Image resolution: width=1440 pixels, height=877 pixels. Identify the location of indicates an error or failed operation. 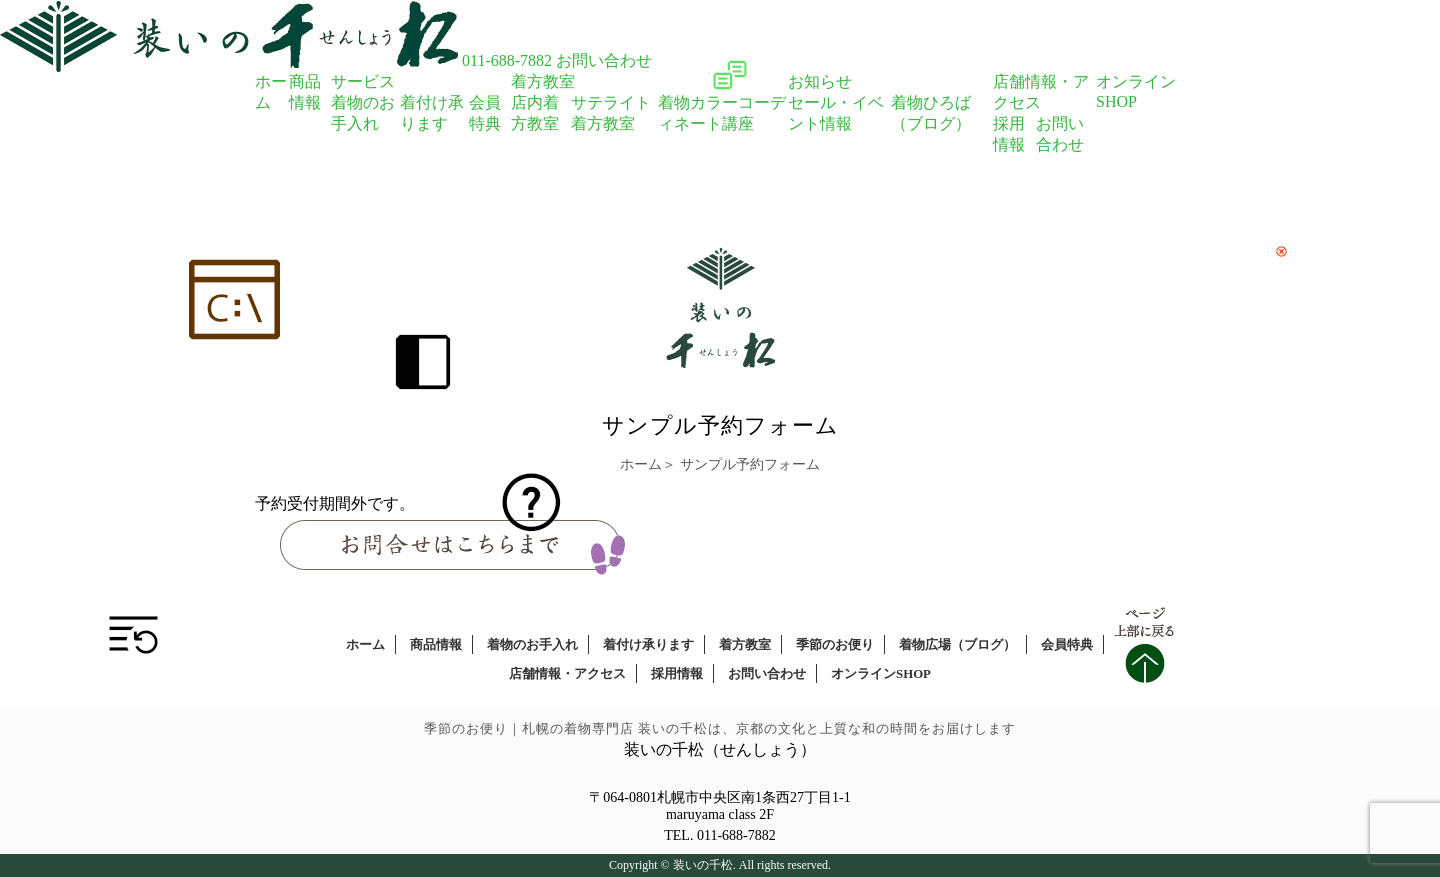
(1281, 251).